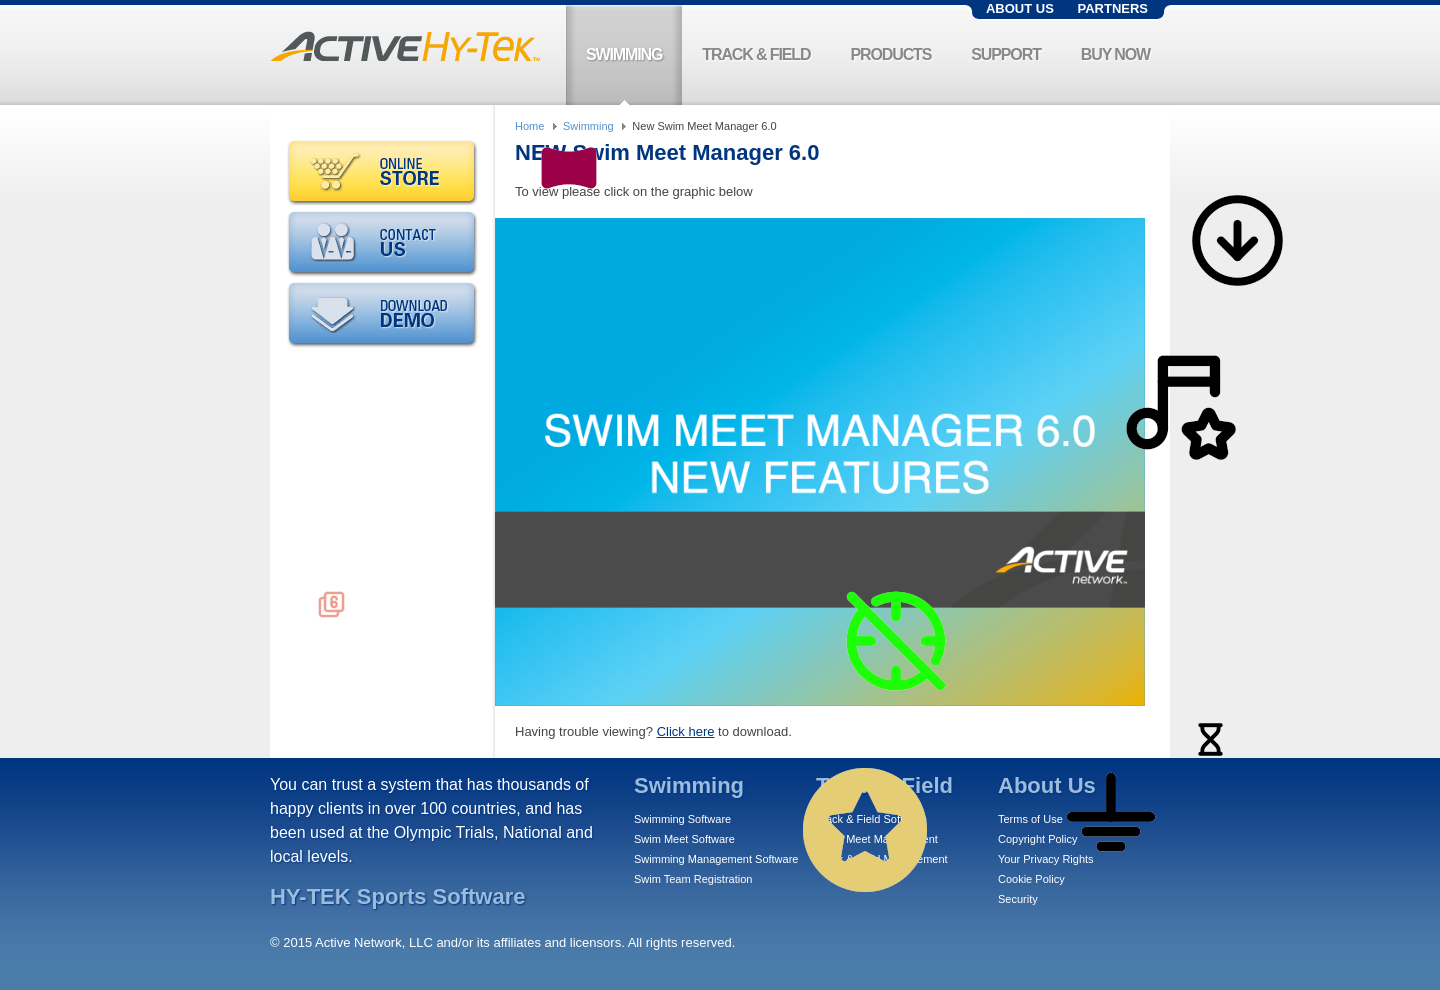  I want to click on switch to panorama photo mode, so click(569, 168).